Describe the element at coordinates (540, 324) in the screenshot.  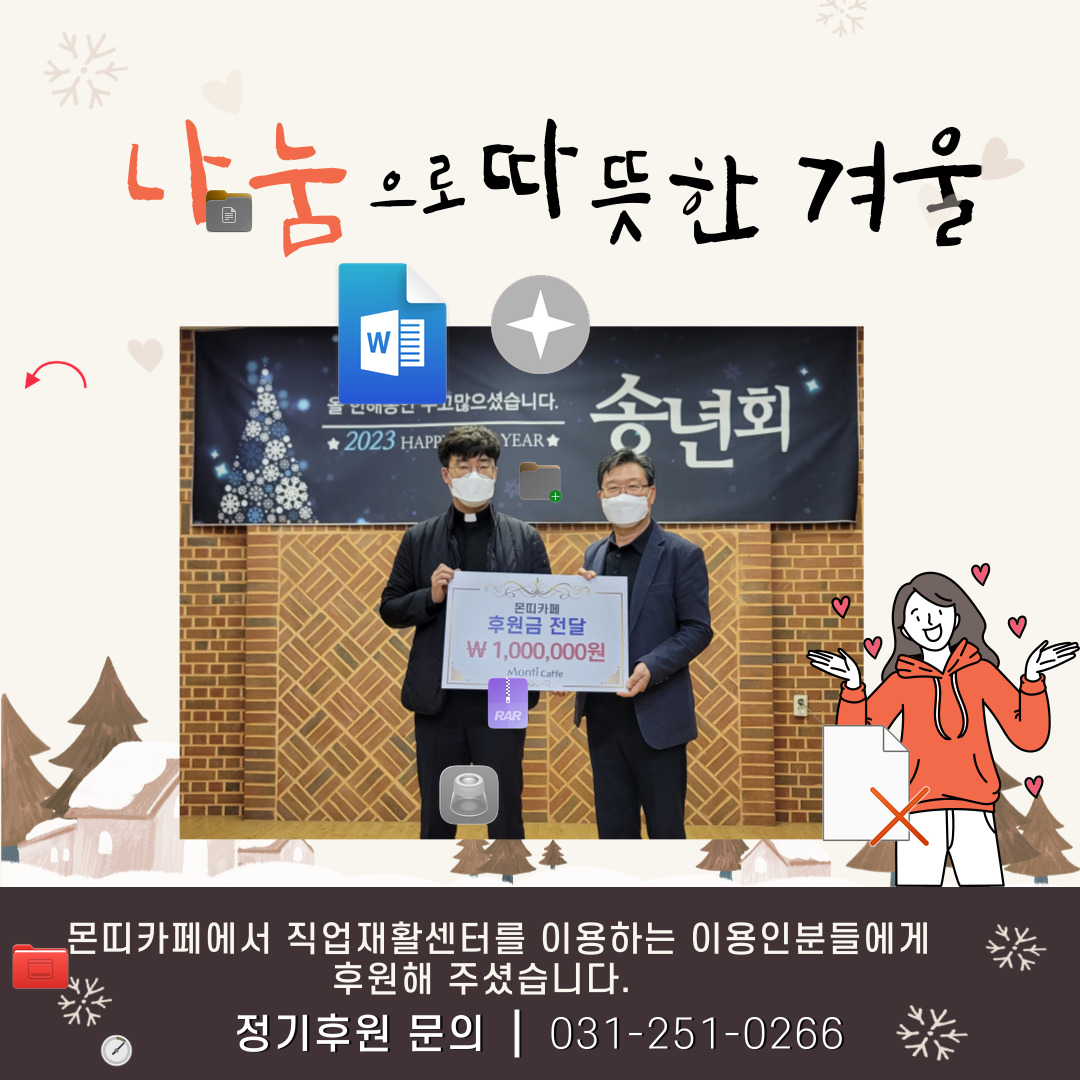
I see `remove trust status from a bluetooth device` at that location.